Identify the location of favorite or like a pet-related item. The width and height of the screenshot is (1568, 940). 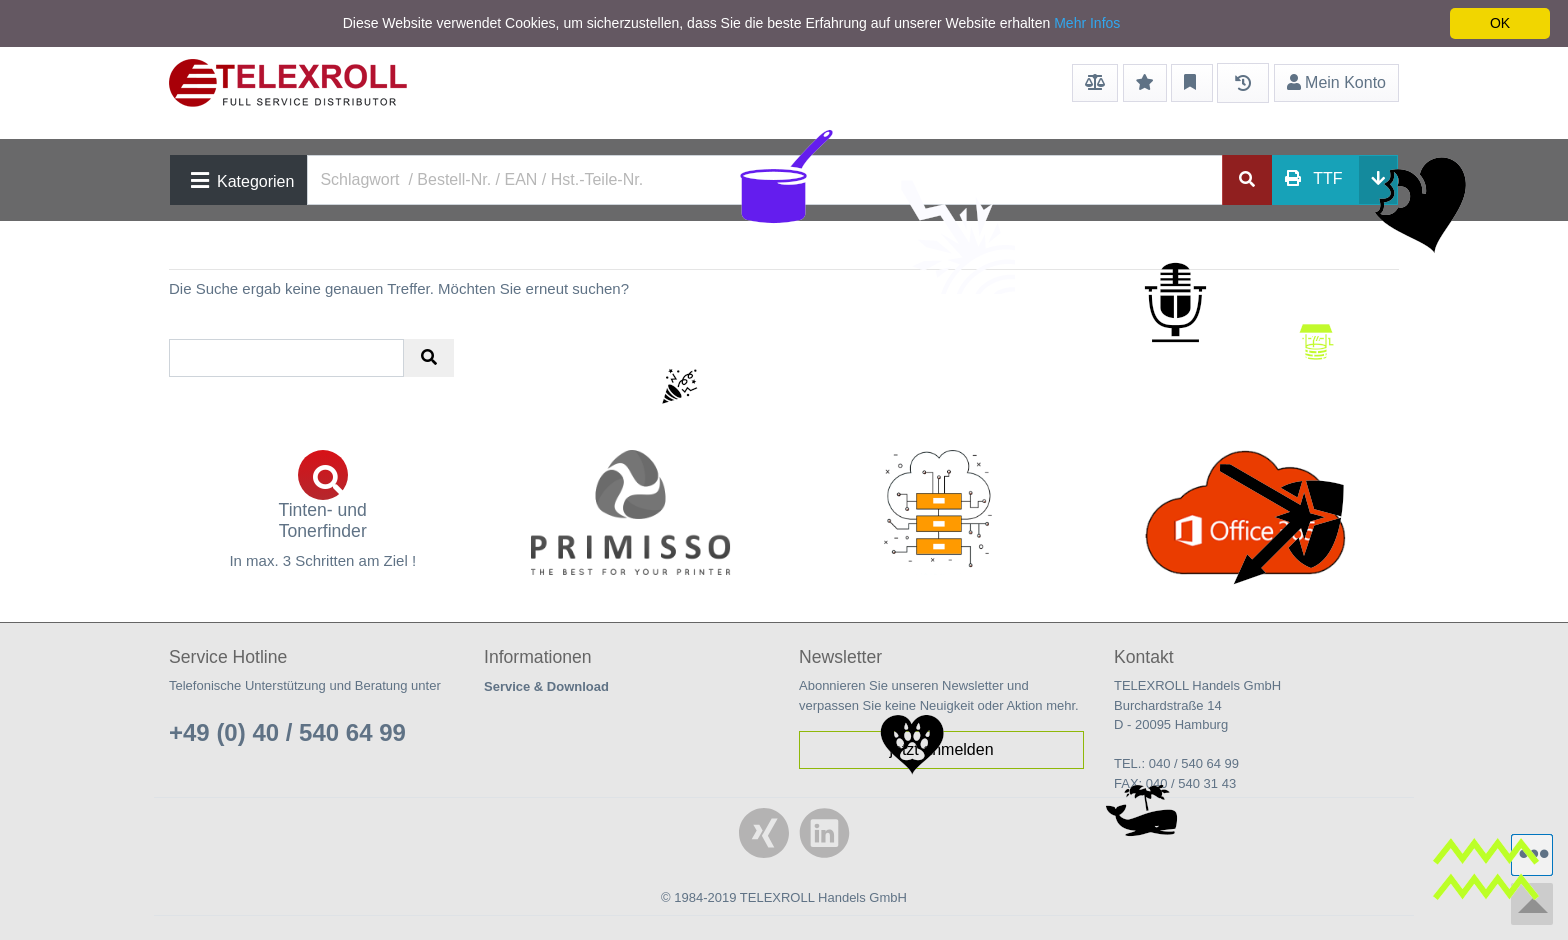
(912, 745).